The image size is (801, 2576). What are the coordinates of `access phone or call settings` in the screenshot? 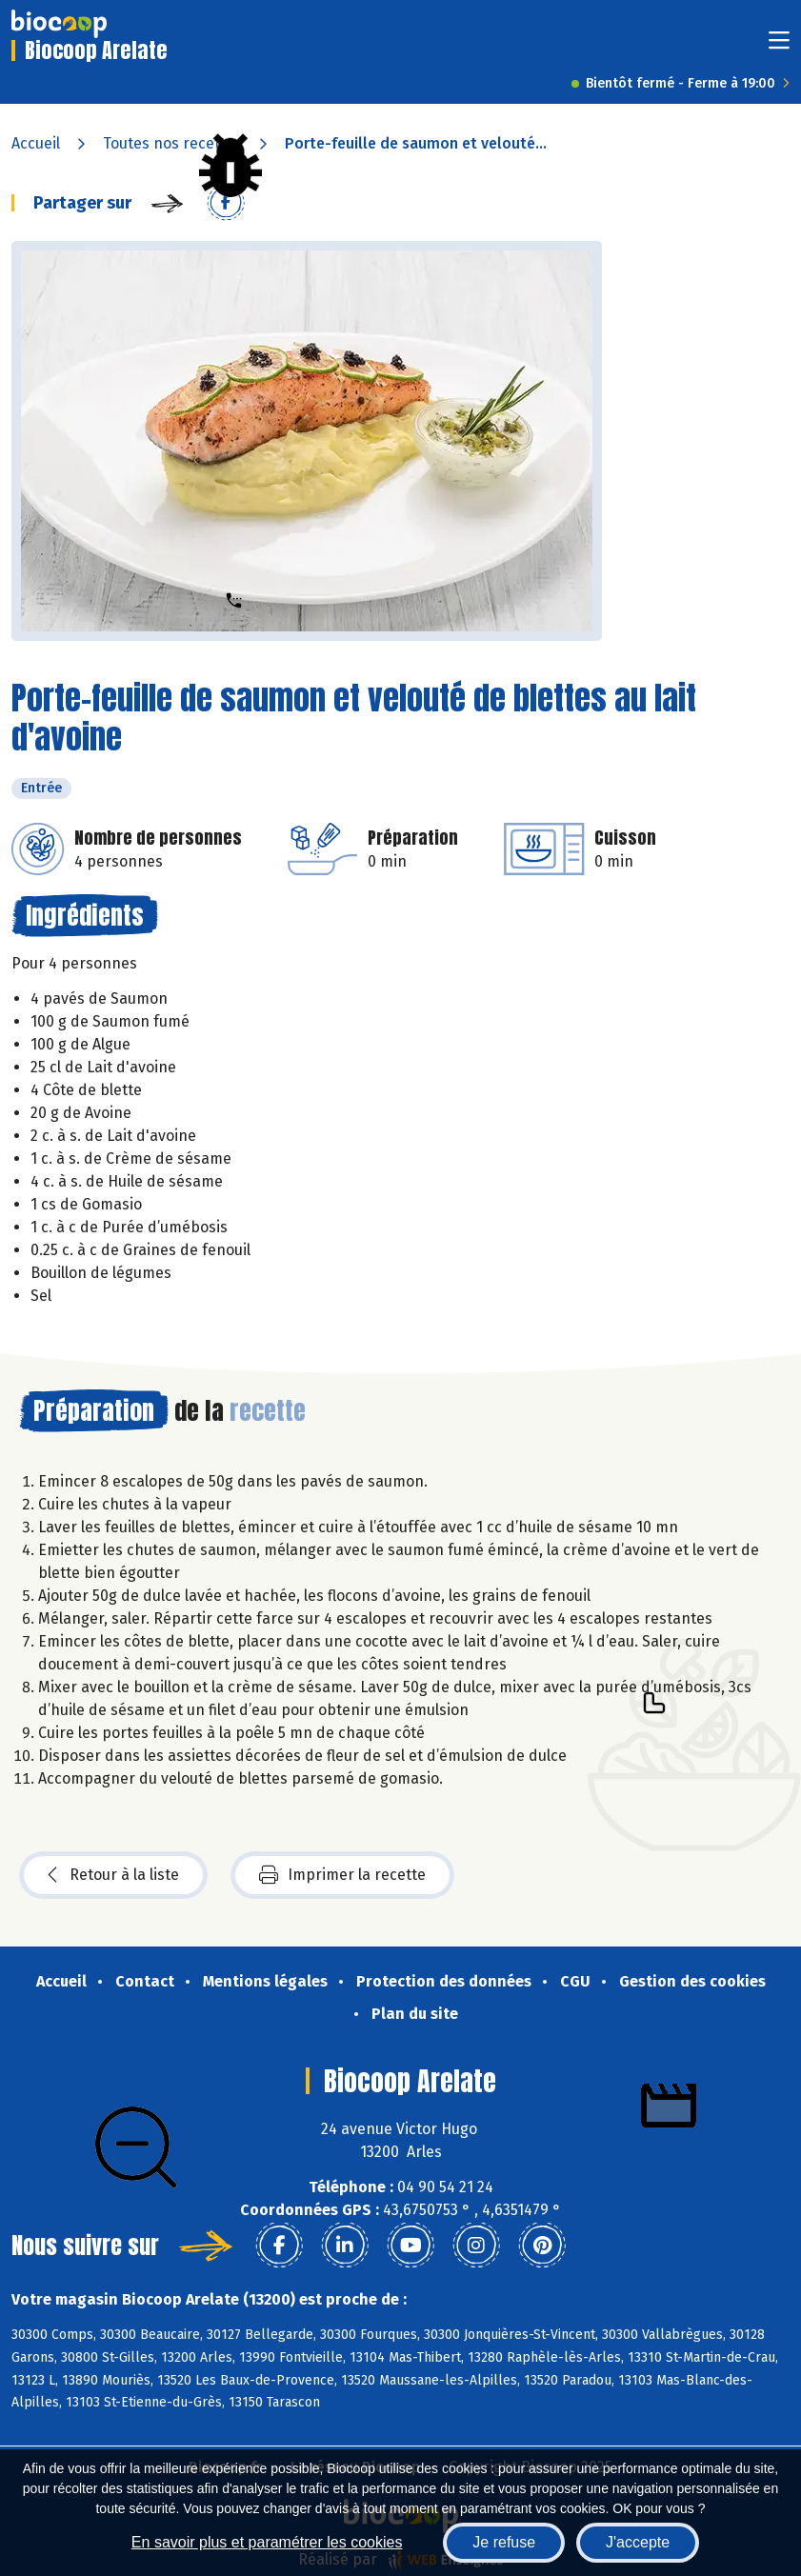 It's located at (233, 600).